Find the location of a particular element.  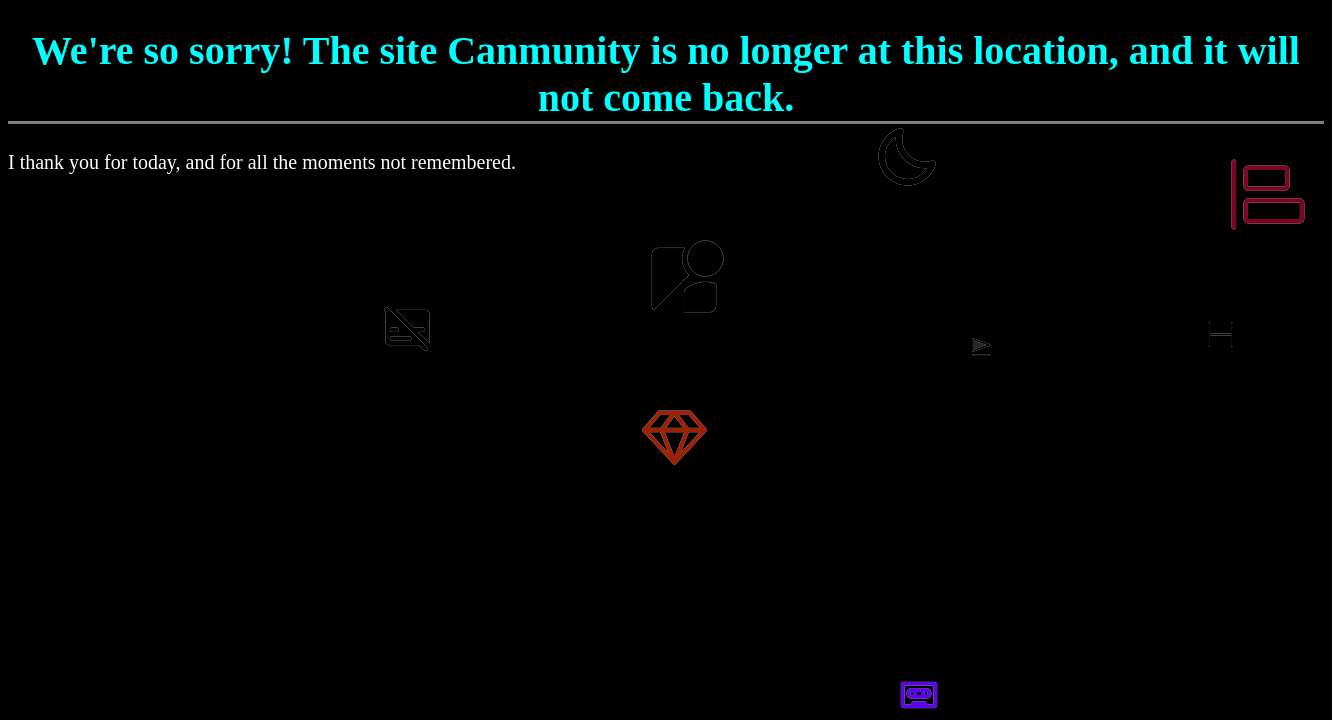

open Sketch design application is located at coordinates (674, 436).